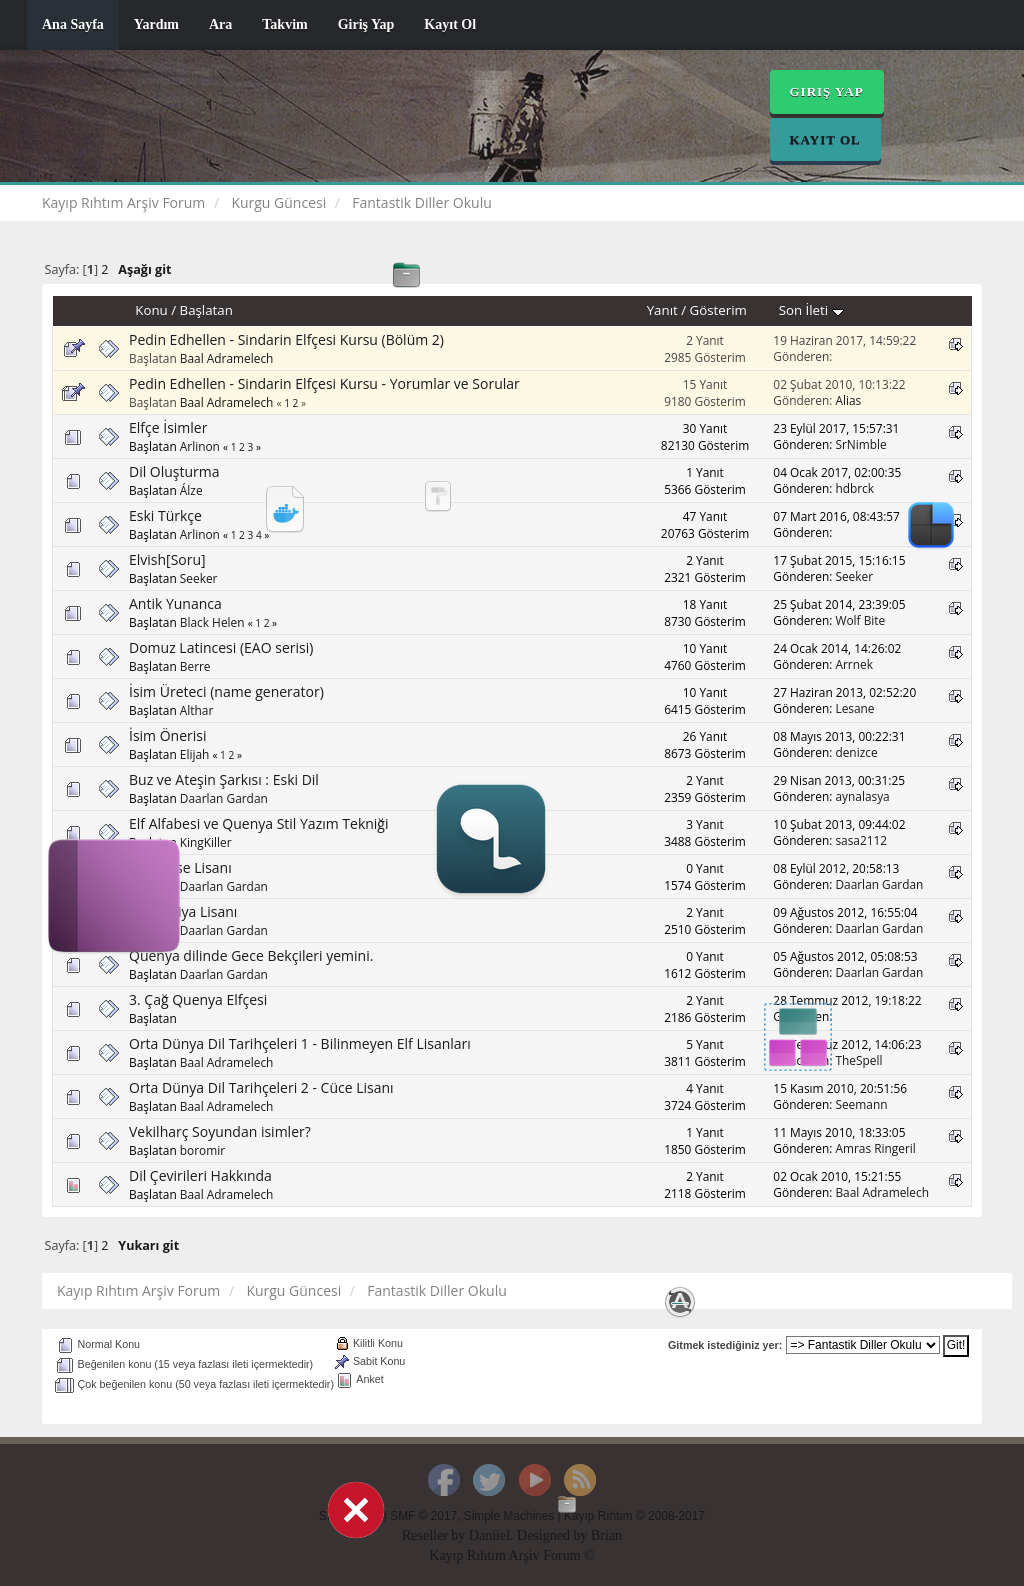 The image size is (1024, 1586). Describe the element at coordinates (491, 839) in the screenshot. I see `open quod libet music player` at that location.